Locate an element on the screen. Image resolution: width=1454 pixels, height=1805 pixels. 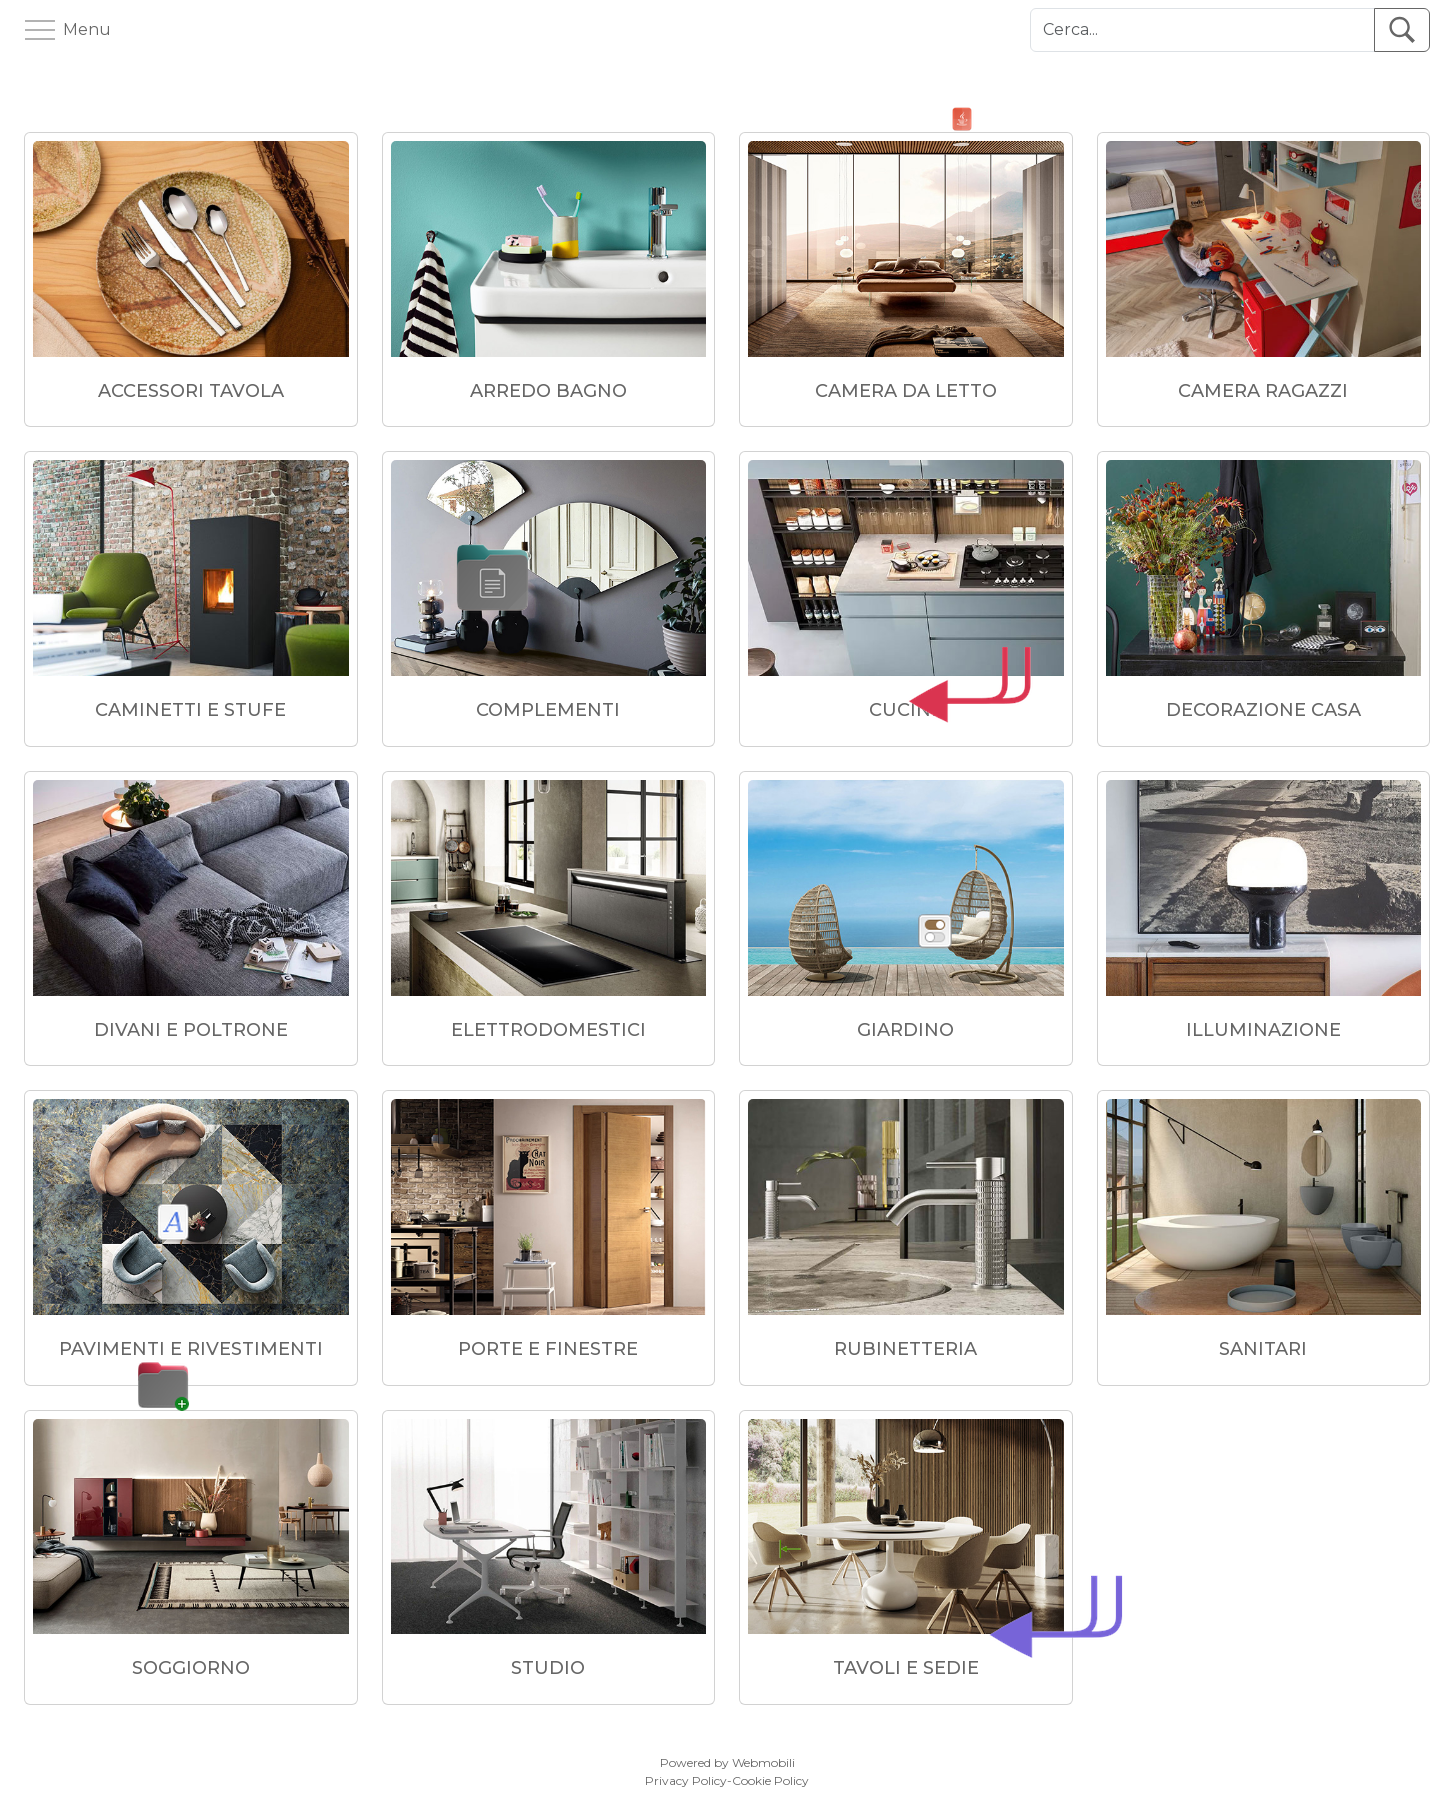
open a font file is located at coordinates (173, 1222).